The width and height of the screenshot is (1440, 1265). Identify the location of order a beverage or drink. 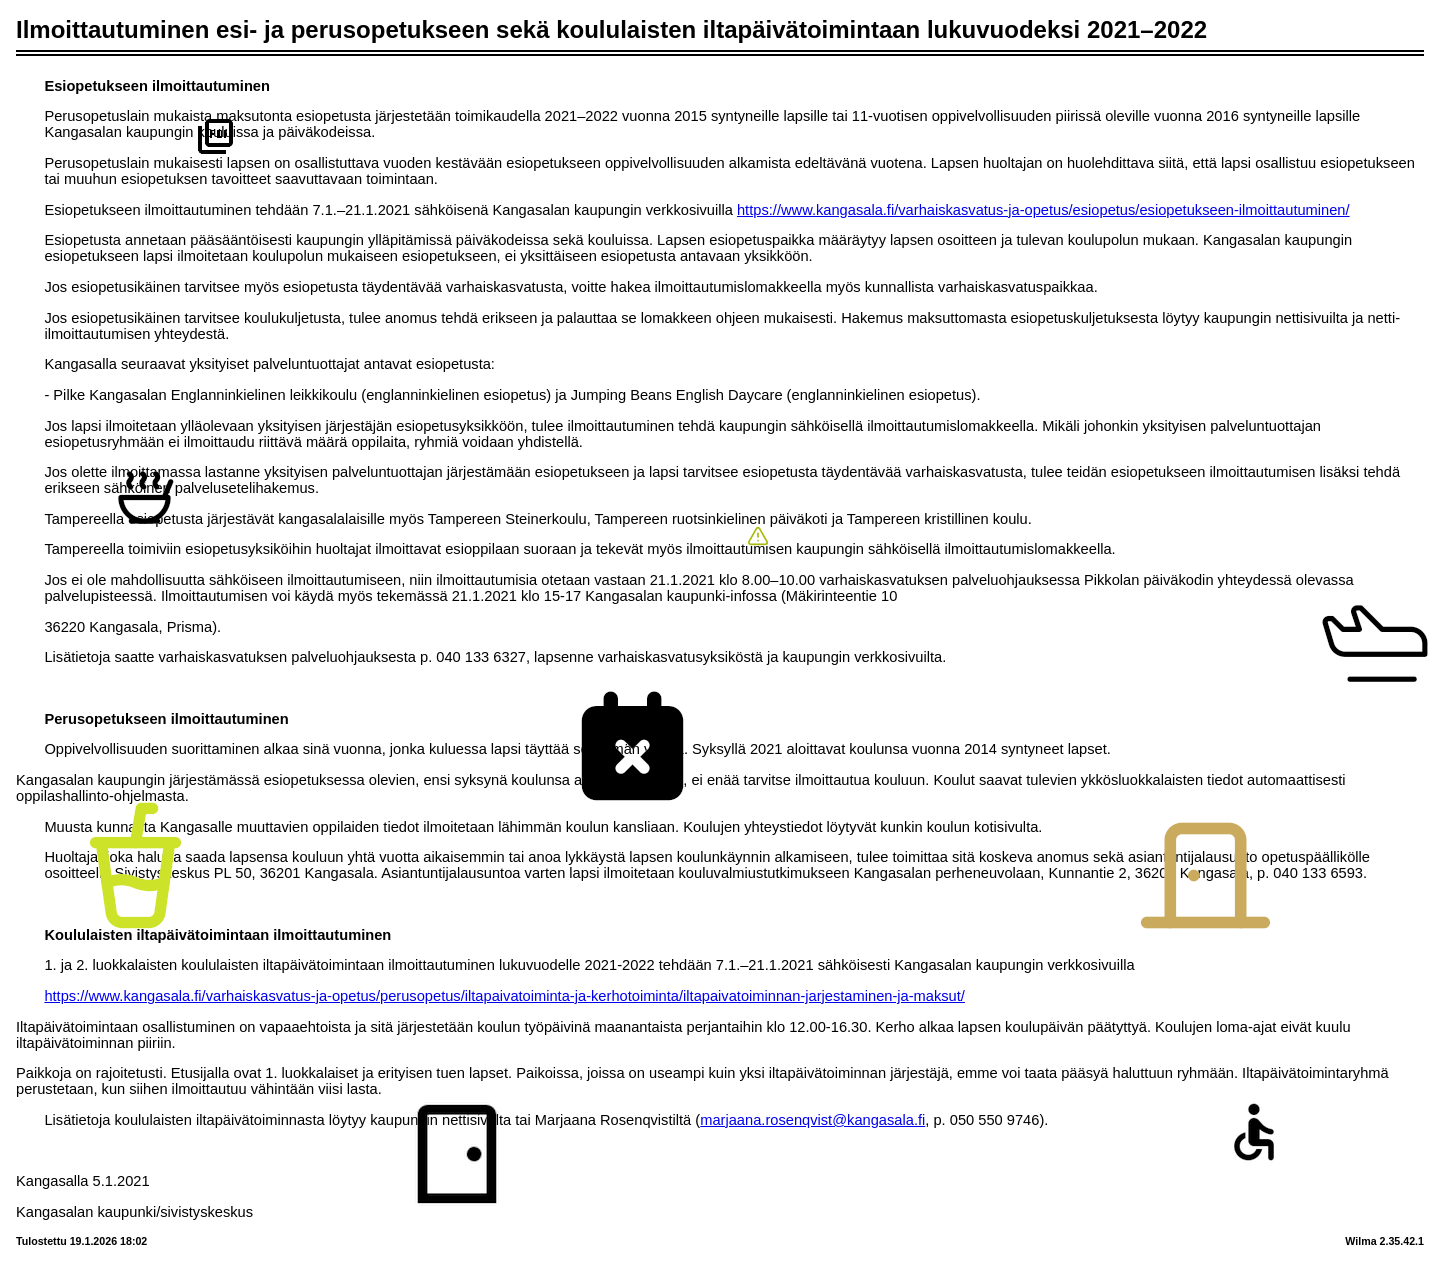
(135, 865).